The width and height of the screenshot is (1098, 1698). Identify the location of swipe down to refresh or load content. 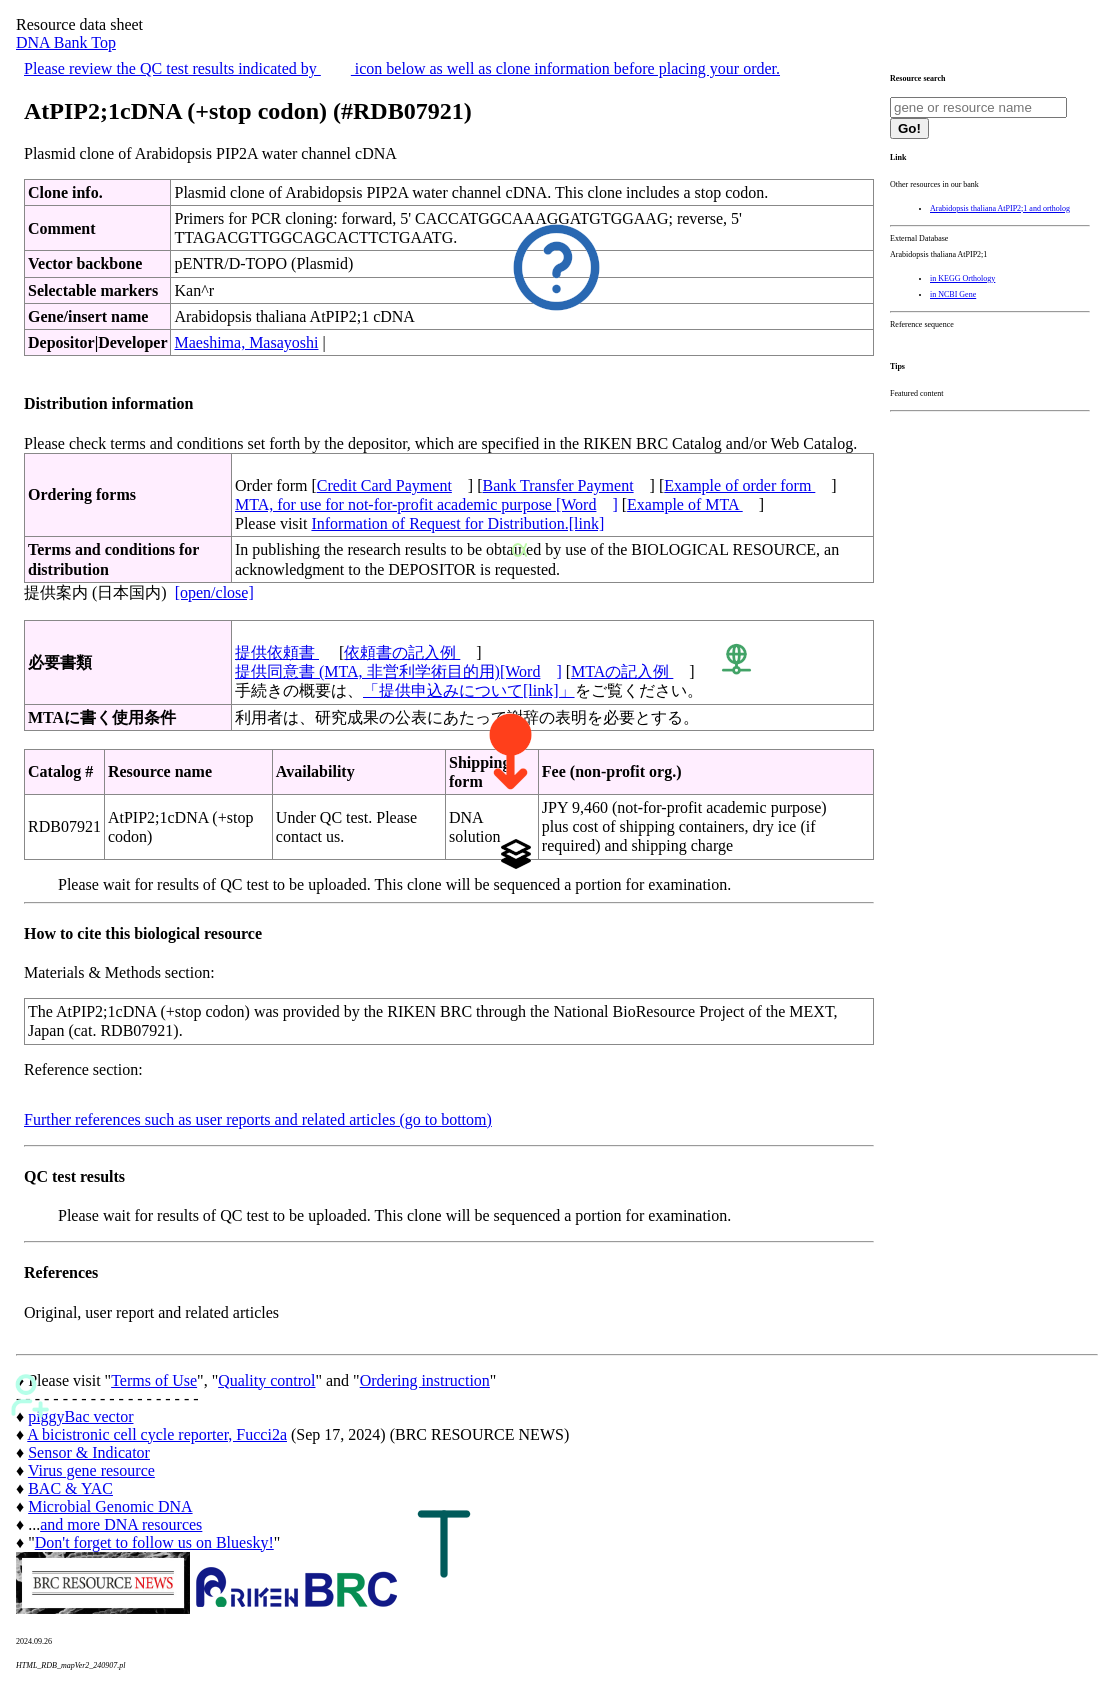
(510, 751).